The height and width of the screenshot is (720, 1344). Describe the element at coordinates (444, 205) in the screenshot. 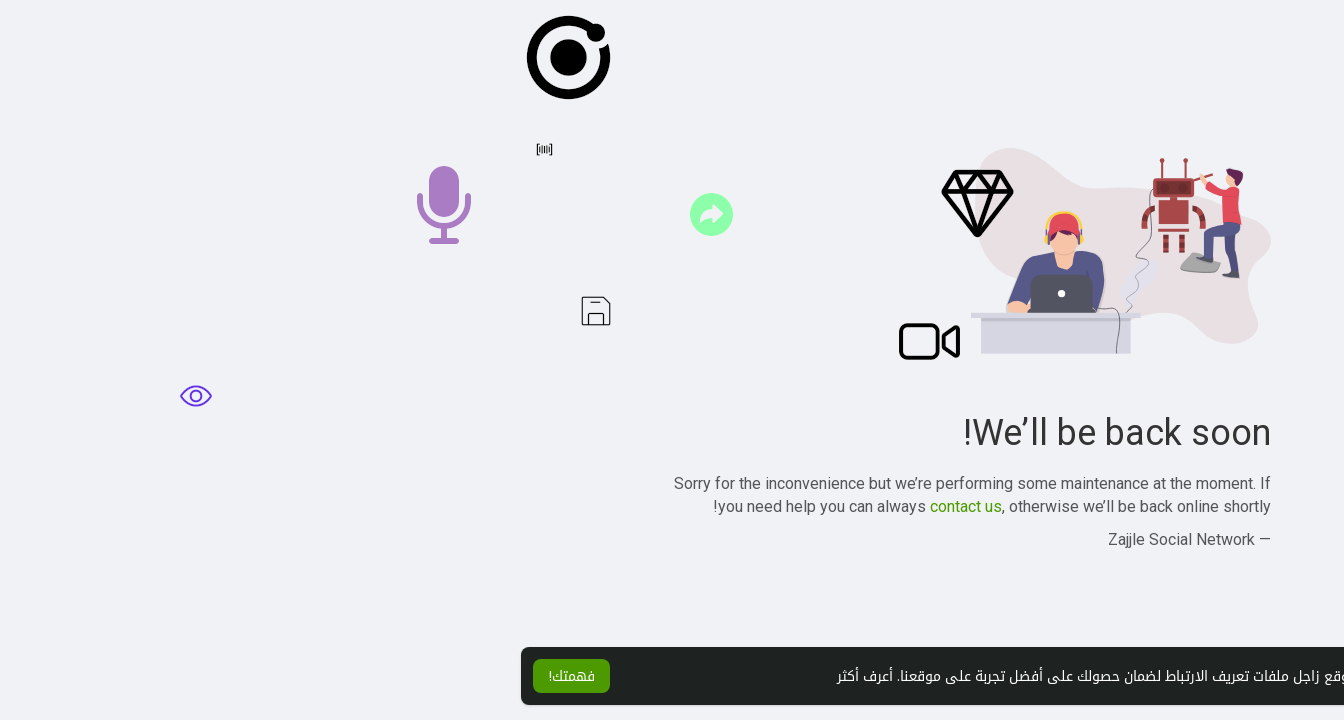

I see `tap to start voice input` at that location.